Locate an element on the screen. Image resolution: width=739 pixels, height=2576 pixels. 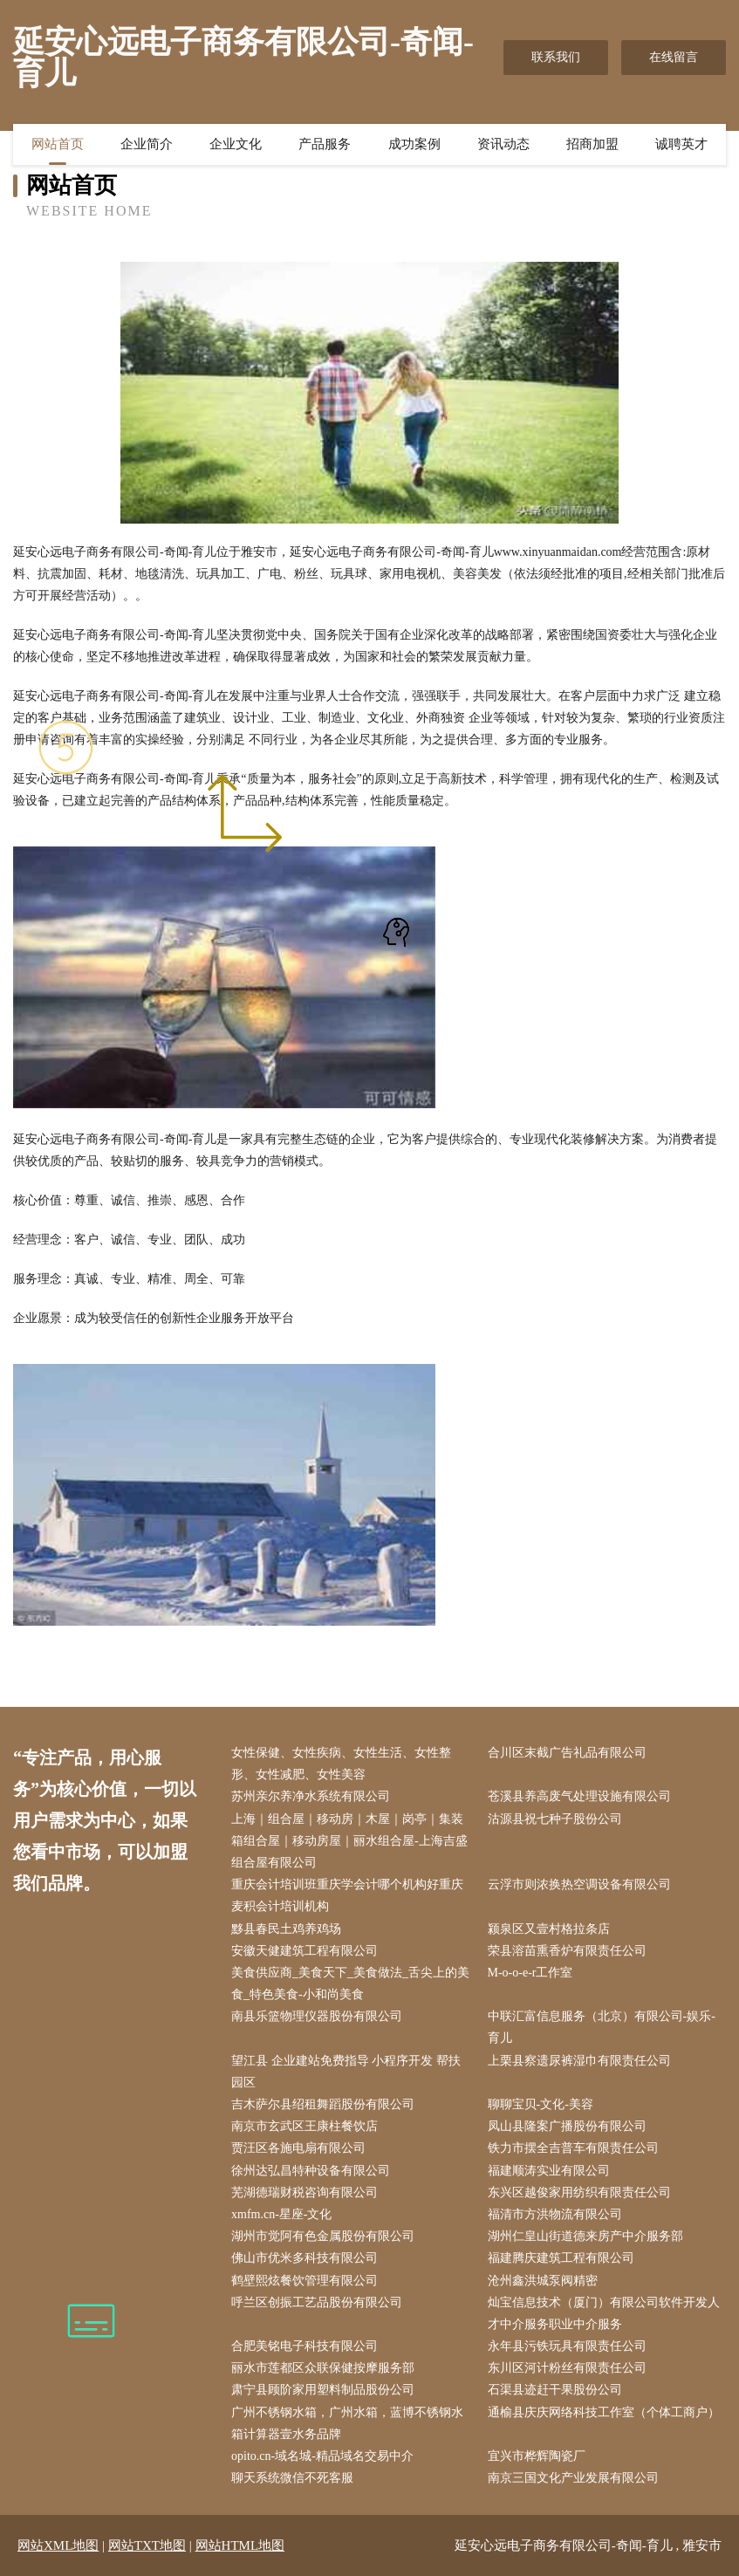
enable subtitles or closed captions is located at coordinates (91, 2320).